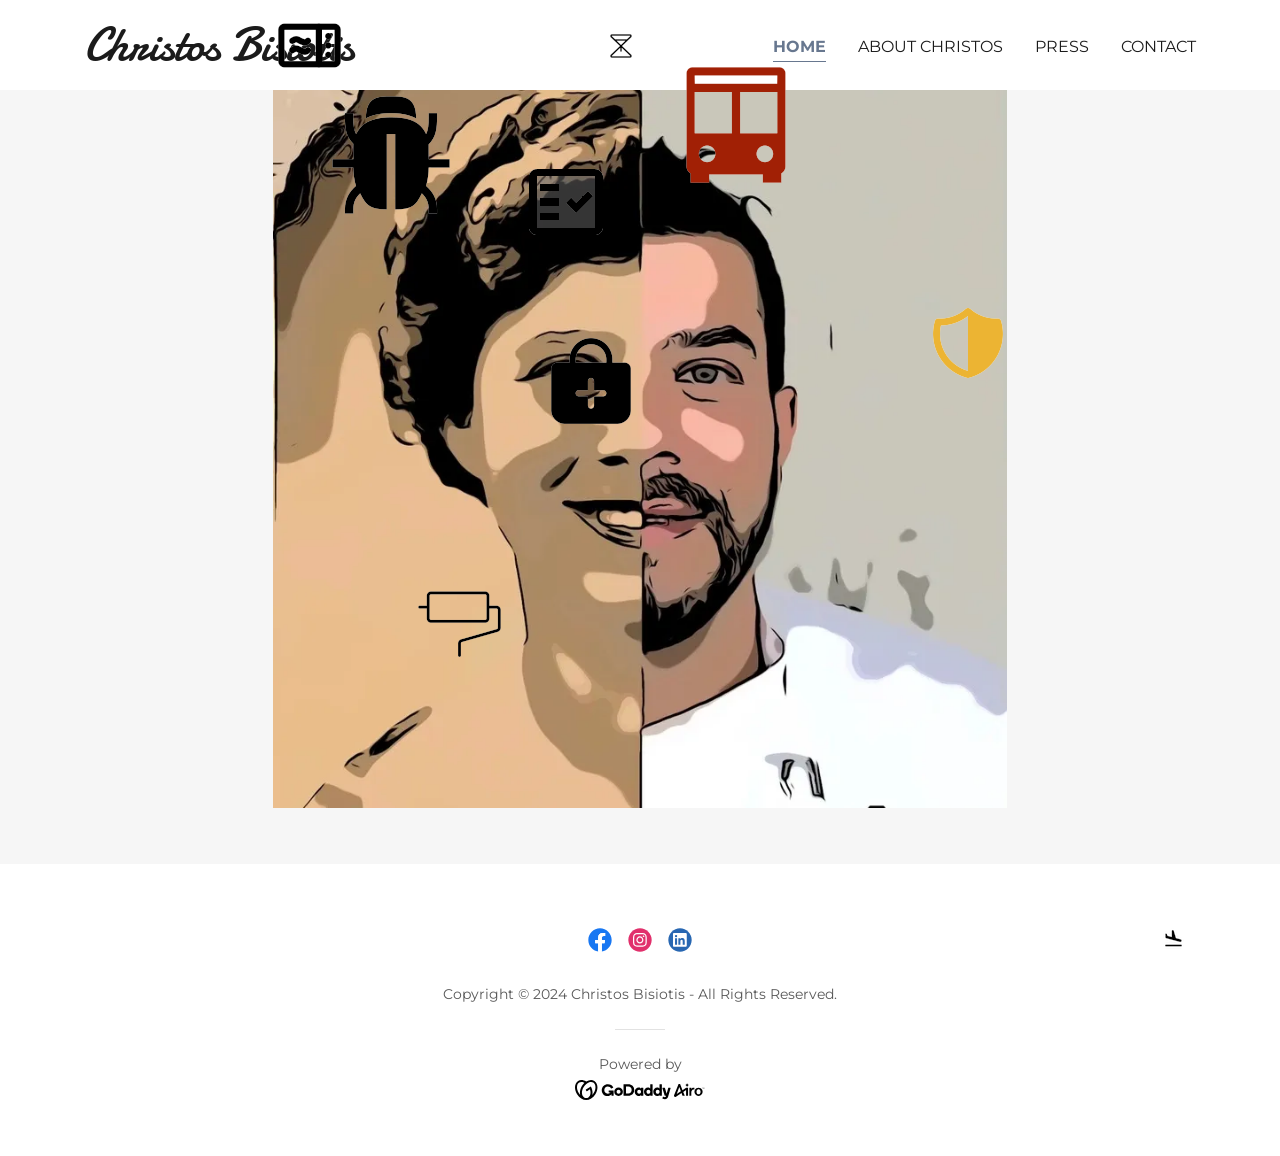  What do you see at coordinates (968, 343) in the screenshot?
I see `indicates partial security or protection status` at bounding box center [968, 343].